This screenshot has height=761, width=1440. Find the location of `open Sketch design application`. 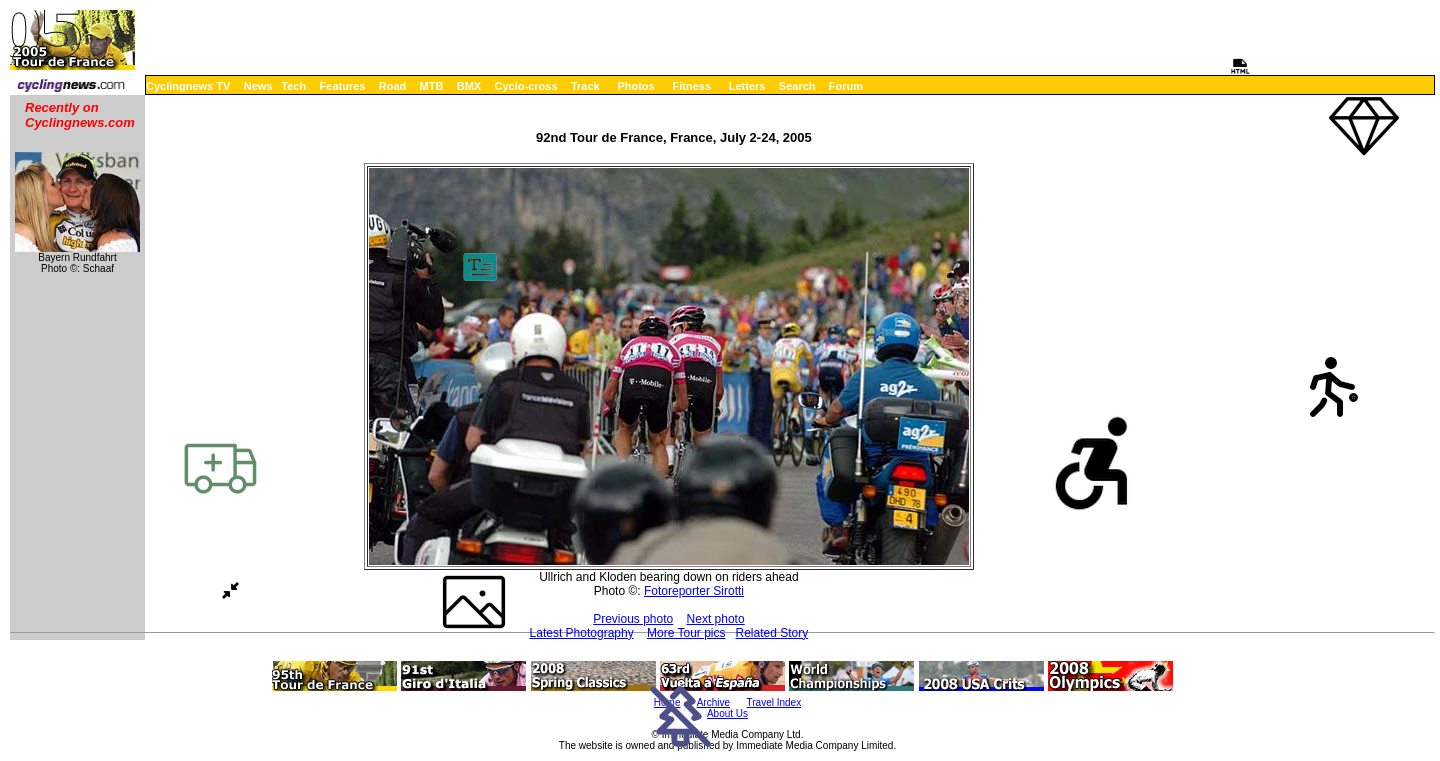

open Sketch design application is located at coordinates (1364, 125).